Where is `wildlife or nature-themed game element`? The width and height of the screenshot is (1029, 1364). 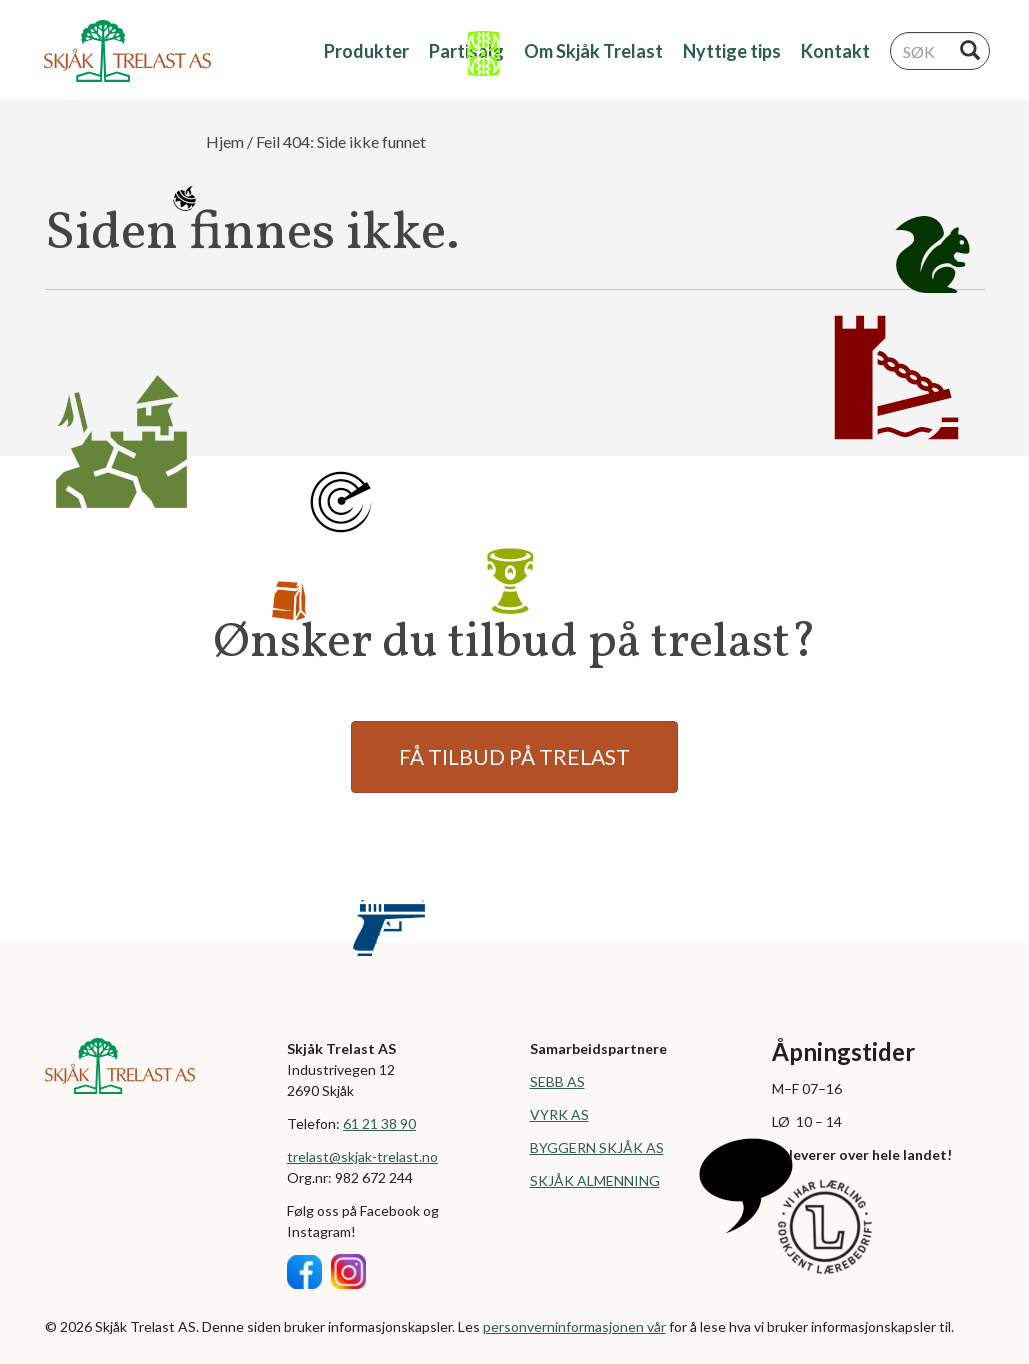 wildlife or nature-themed game element is located at coordinates (932, 254).